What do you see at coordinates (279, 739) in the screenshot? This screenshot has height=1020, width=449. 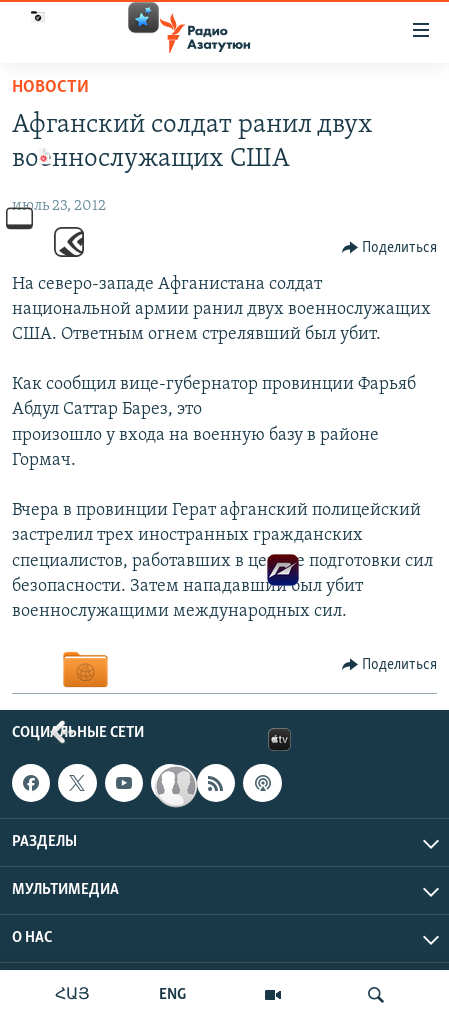 I see `open the Apple TV app` at bounding box center [279, 739].